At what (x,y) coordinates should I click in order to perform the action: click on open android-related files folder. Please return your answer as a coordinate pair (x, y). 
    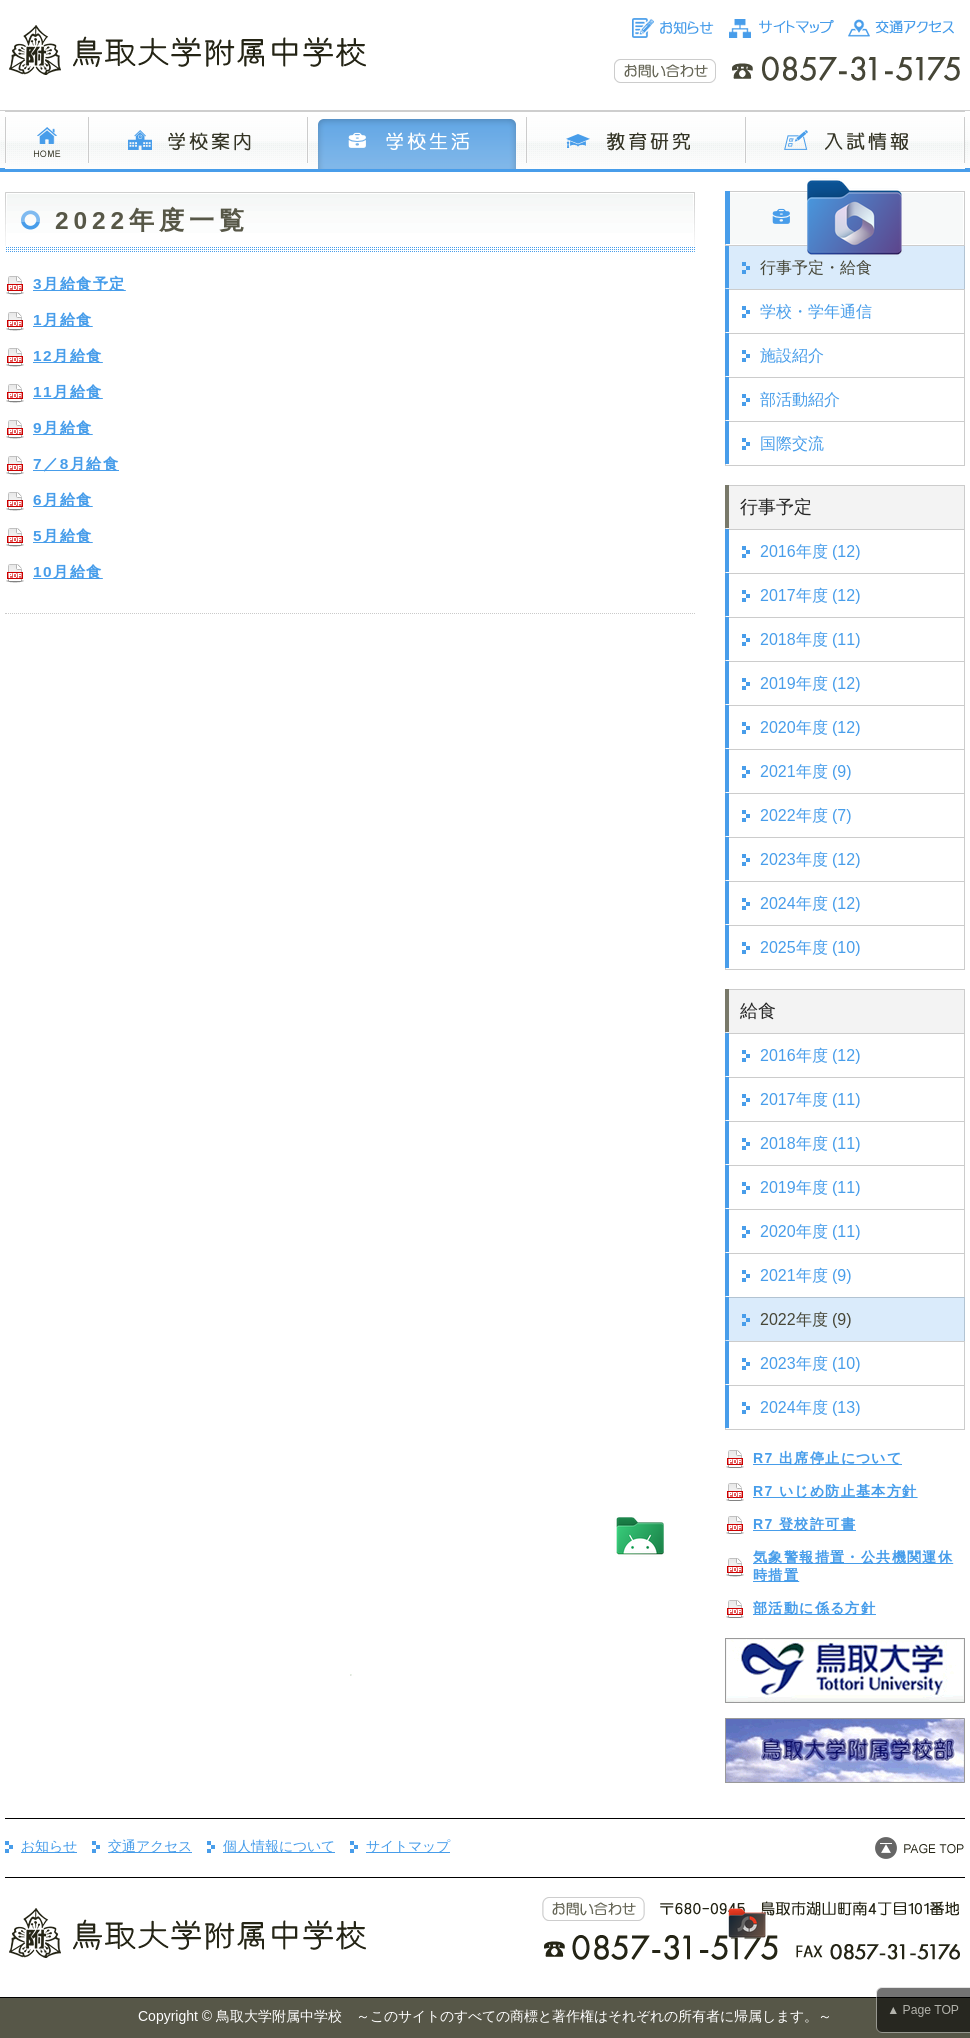
    Looking at the image, I should click on (640, 1537).